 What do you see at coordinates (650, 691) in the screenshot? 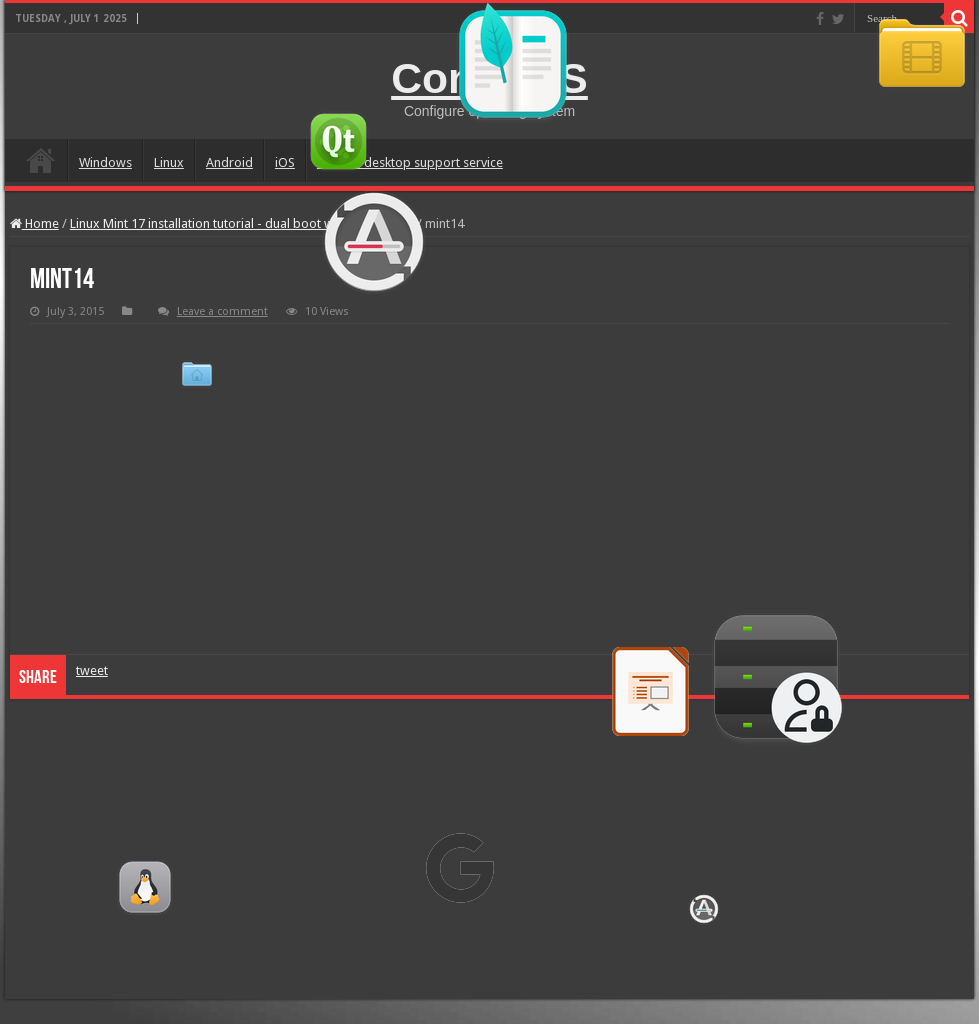
I see `open a libreoffice impress presentation file` at bounding box center [650, 691].